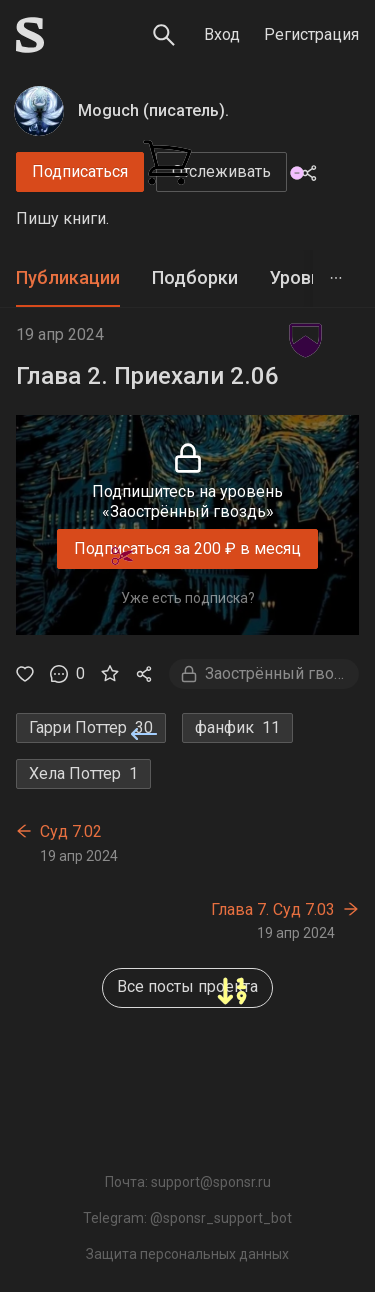 The height and width of the screenshot is (1292, 375). What do you see at coordinates (167, 162) in the screenshot?
I see `view your shopping cart` at bounding box center [167, 162].